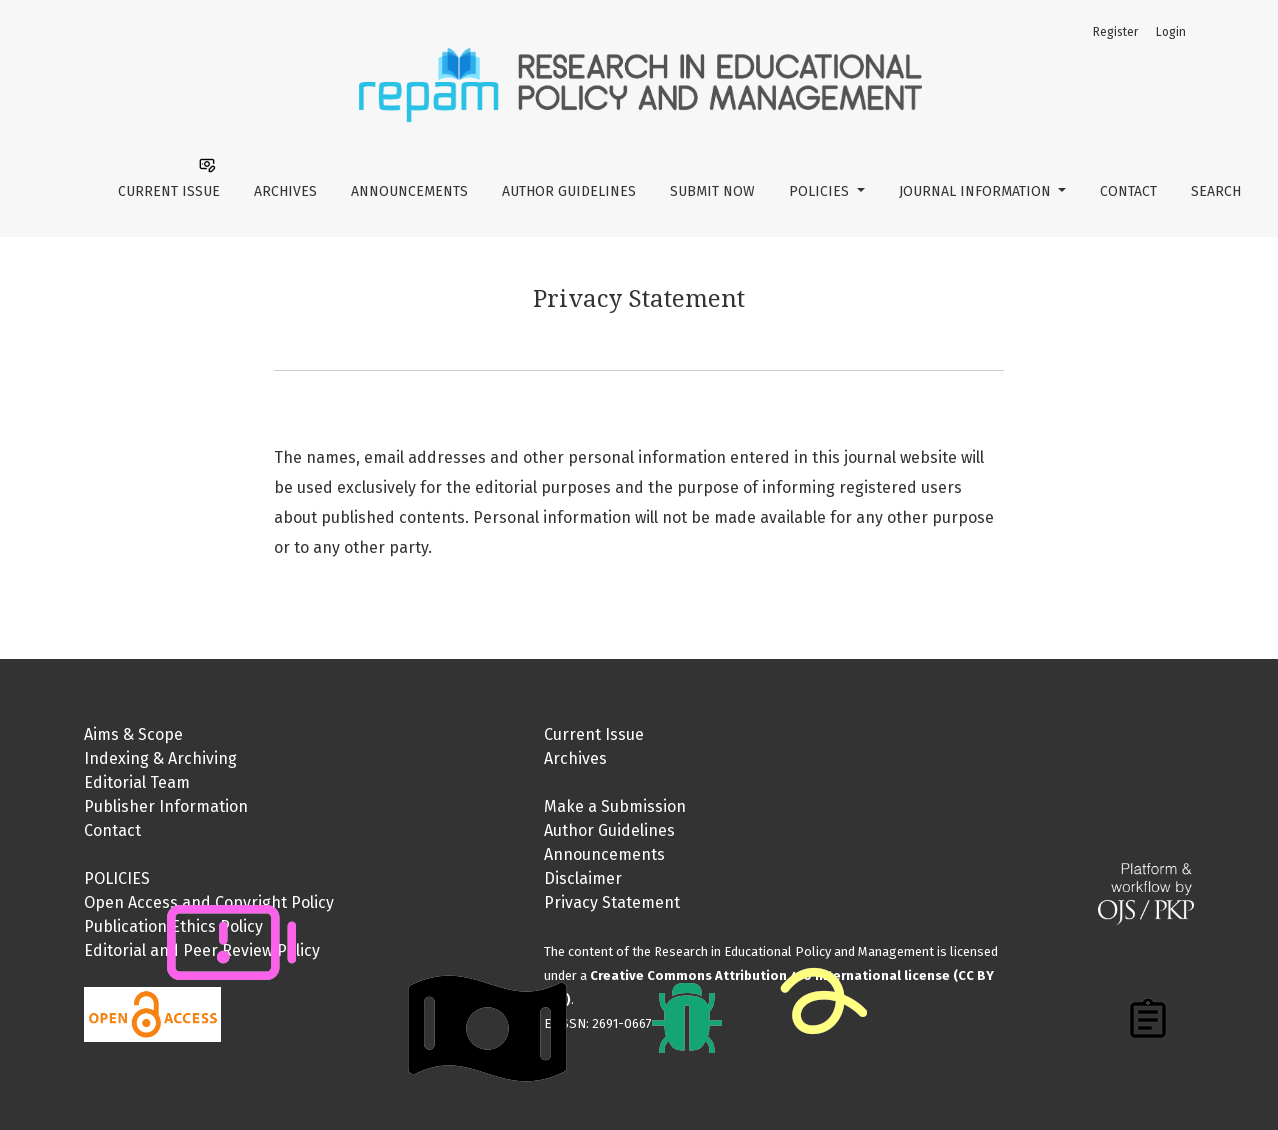  I want to click on view payment or transaction history, so click(487, 1028).